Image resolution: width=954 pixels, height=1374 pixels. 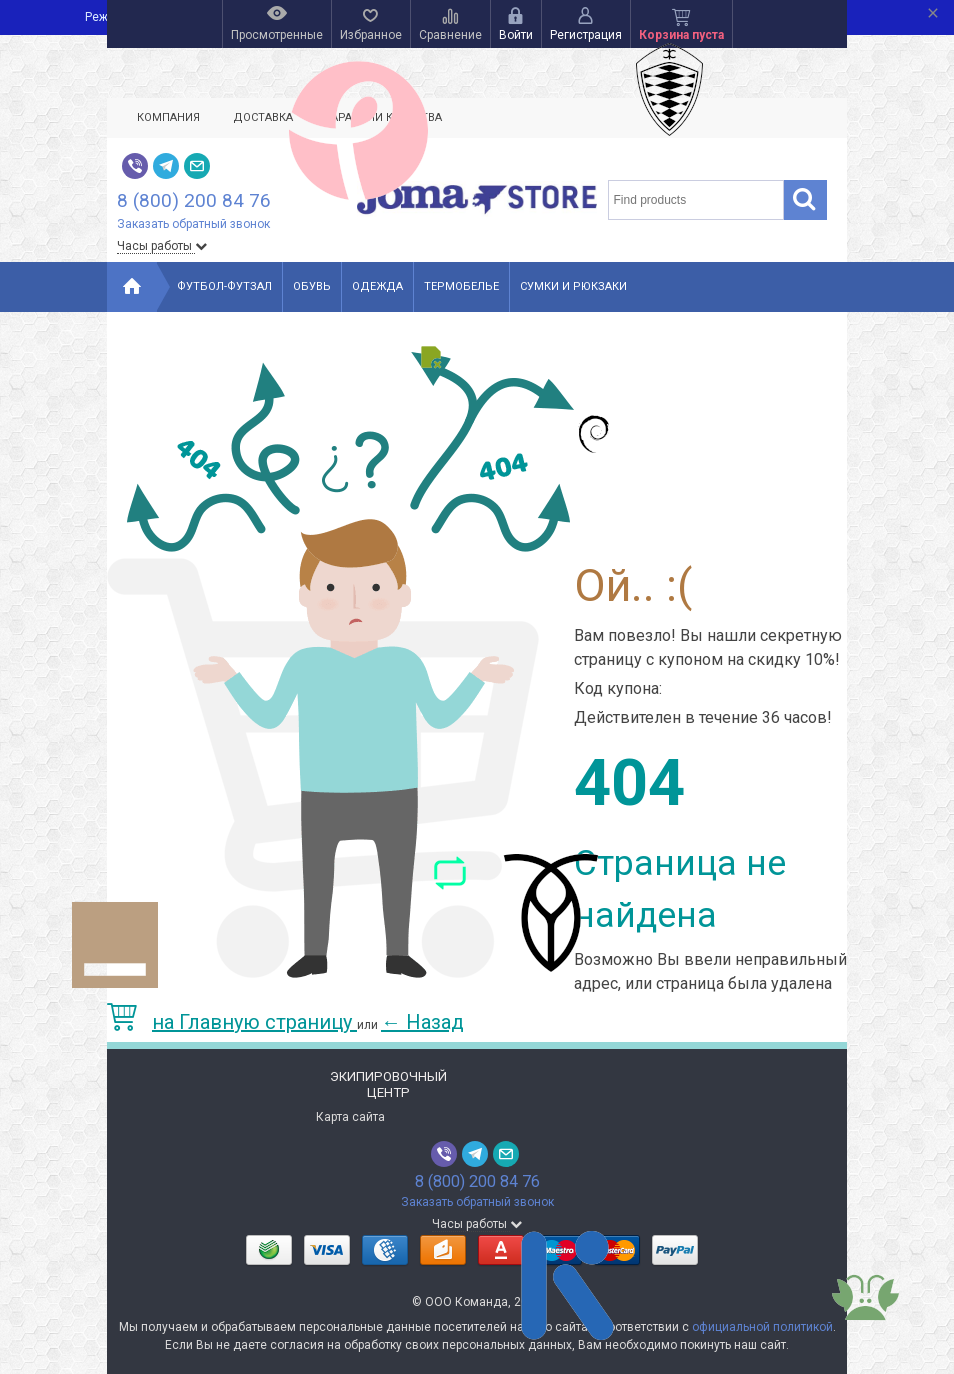 I want to click on debian linux operating system logo, so click(x=594, y=434).